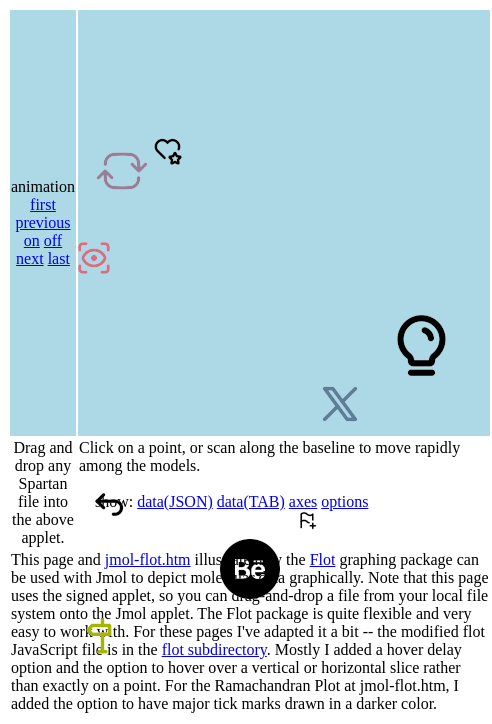  I want to click on view Behance portfolio, so click(250, 569).